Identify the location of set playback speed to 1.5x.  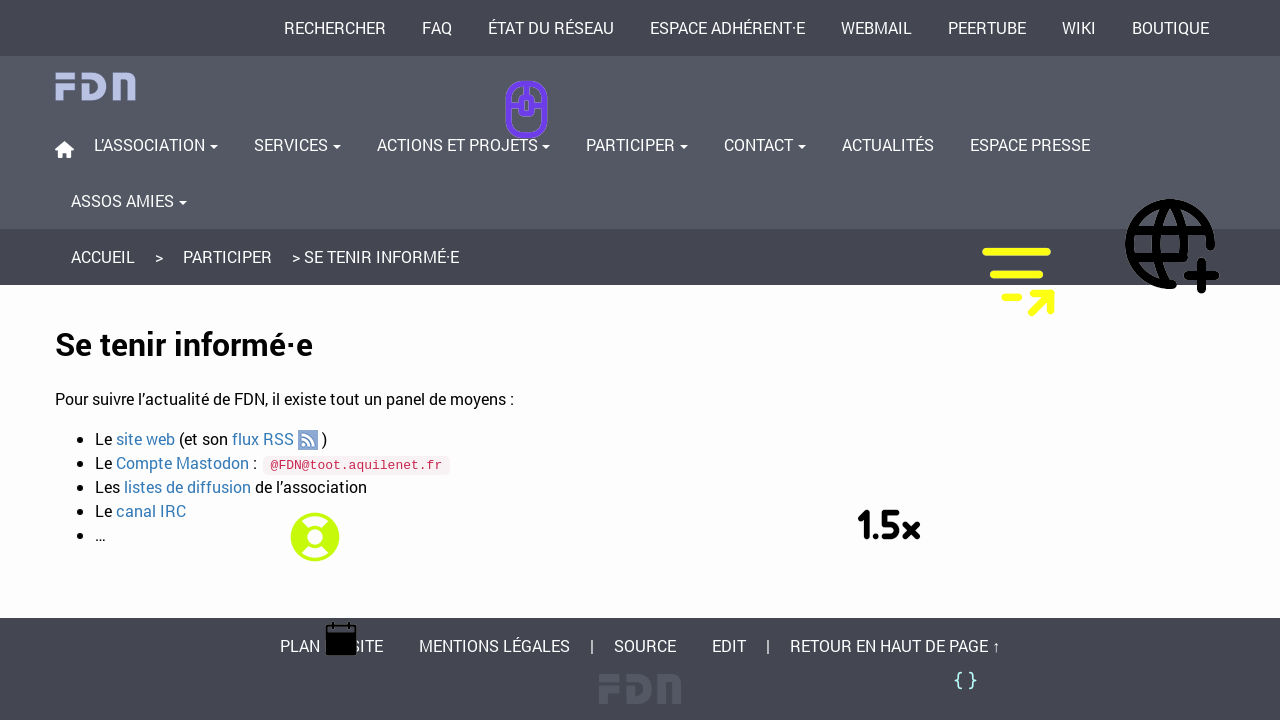
(890, 524).